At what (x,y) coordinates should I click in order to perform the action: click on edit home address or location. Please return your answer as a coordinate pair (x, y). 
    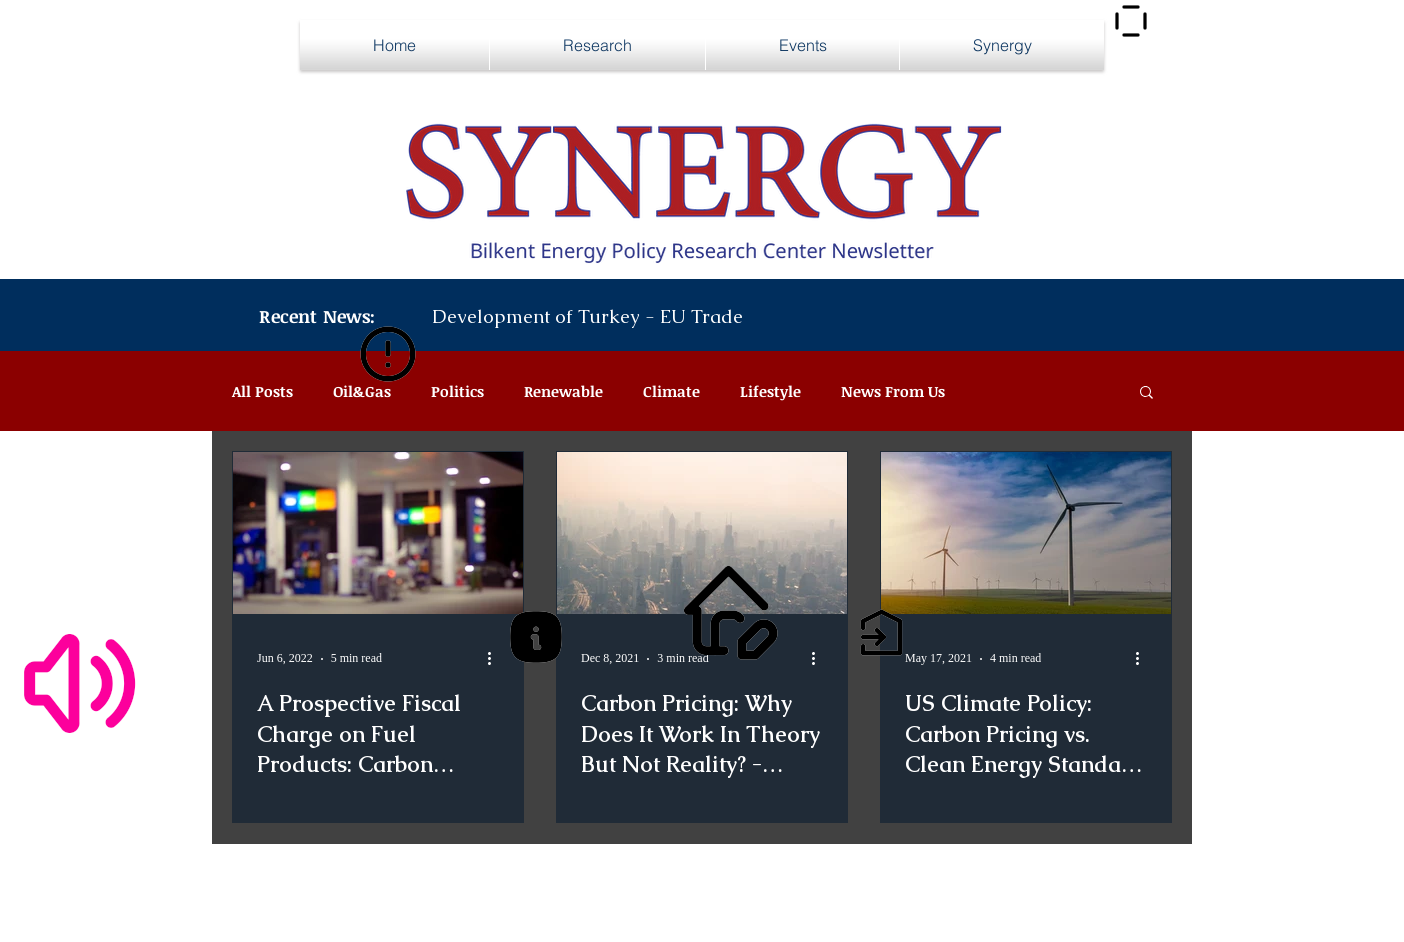
    Looking at the image, I should click on (728, 610).